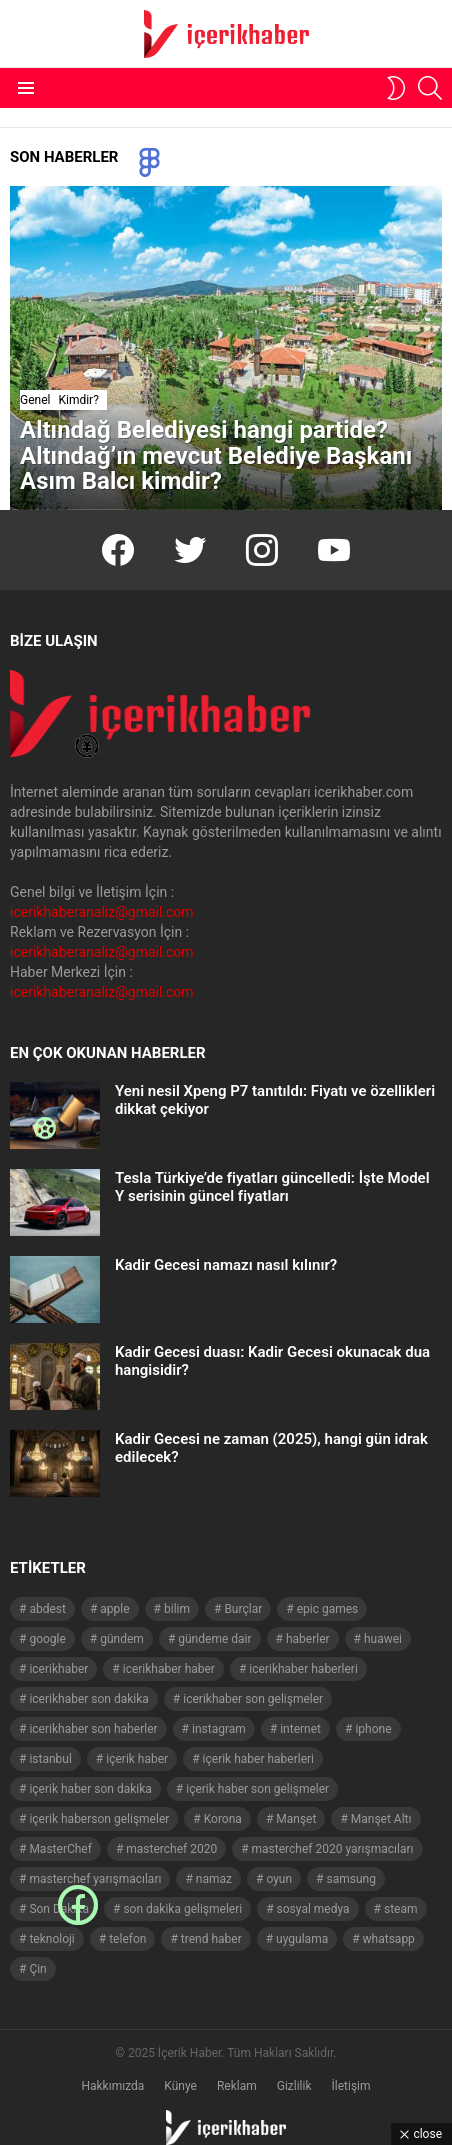 The height and width of the screenshot is (2145, 452). What do you see at coordinates (149, 162) in the screenshot?
I see `open figma design app` at bounding box center [149, 162].